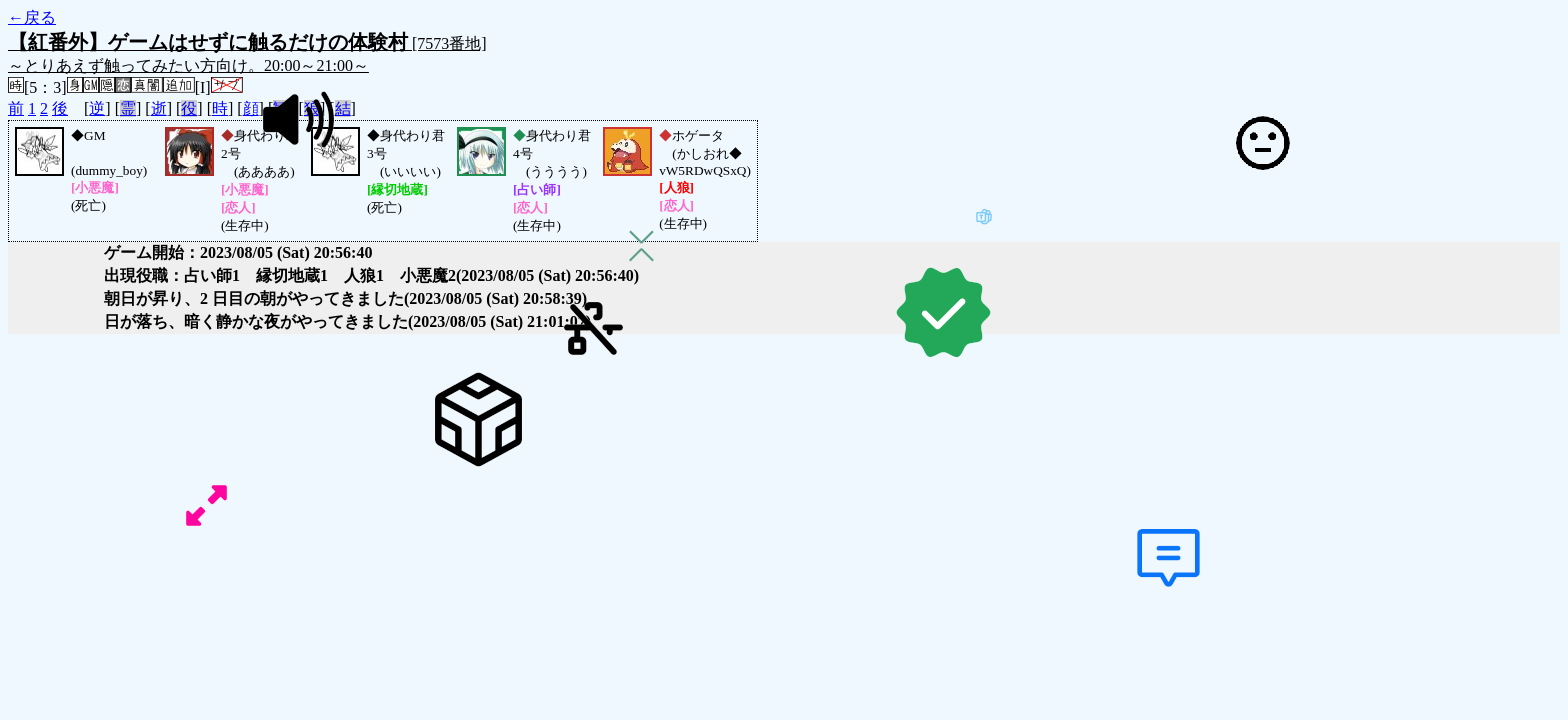 Image resolution: width=1568 pixels, height=720 pixels. Describe the element at coordinates (641, 245) in the screenshot. I see `collapse or fold code sections` at that location.